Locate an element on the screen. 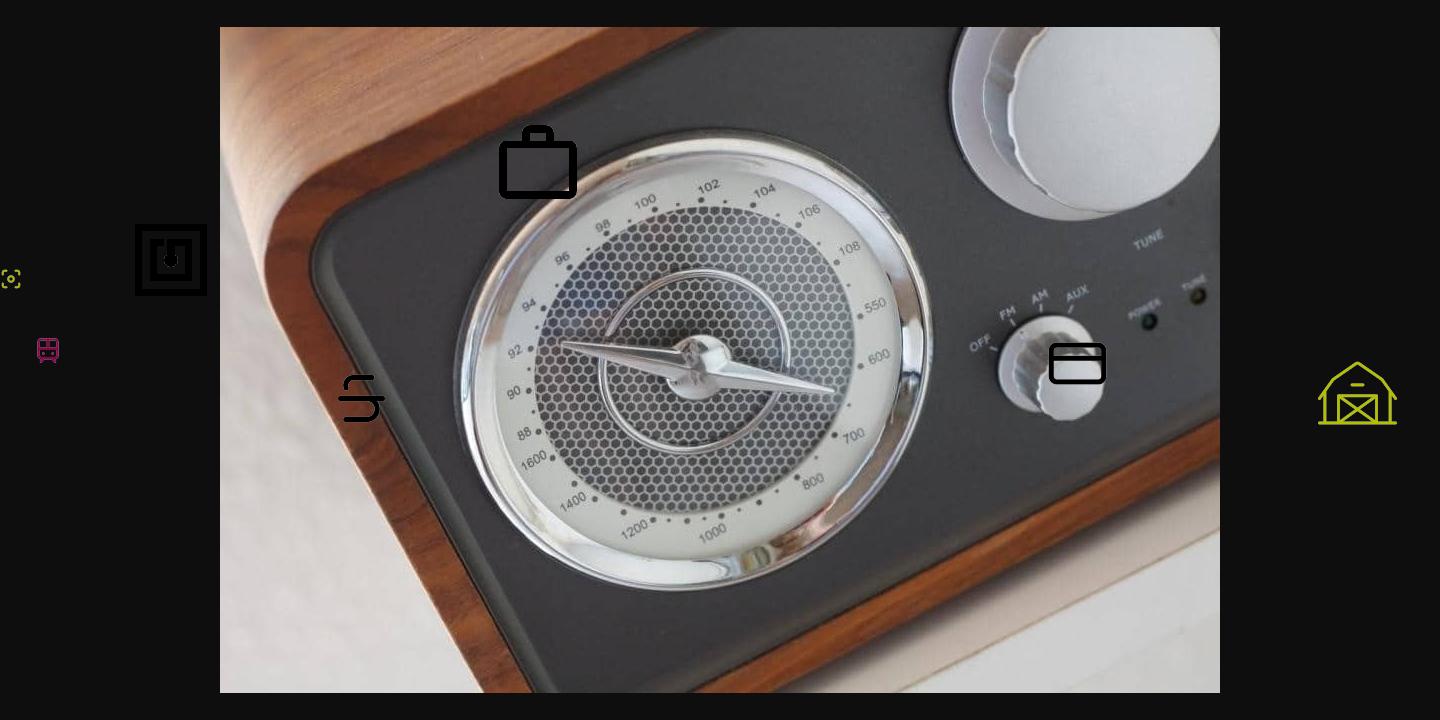  access work or professional settings is located at coordinates (538, 164).